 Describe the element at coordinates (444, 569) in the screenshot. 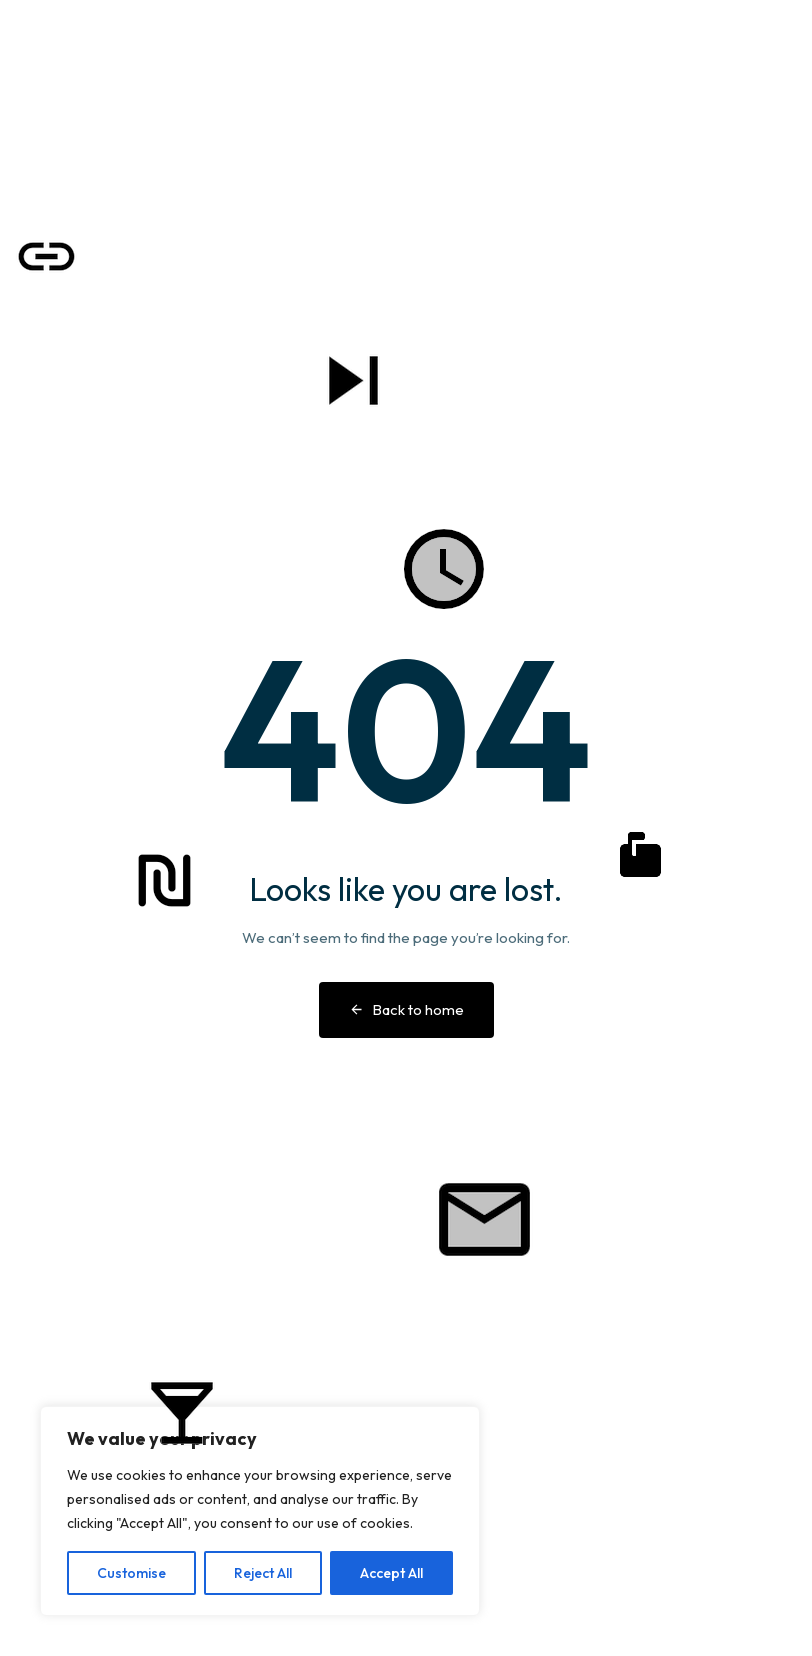

I see `view time or clock settings` at that location.